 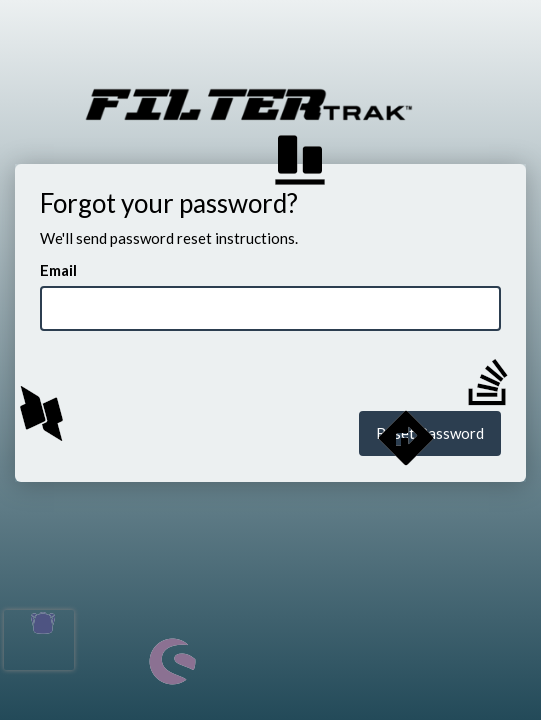 What do you see at coordinates (43, 623) in the screenshot?
I see `visit showwcase developer portfolio platform` at bounding box center [43, 623].